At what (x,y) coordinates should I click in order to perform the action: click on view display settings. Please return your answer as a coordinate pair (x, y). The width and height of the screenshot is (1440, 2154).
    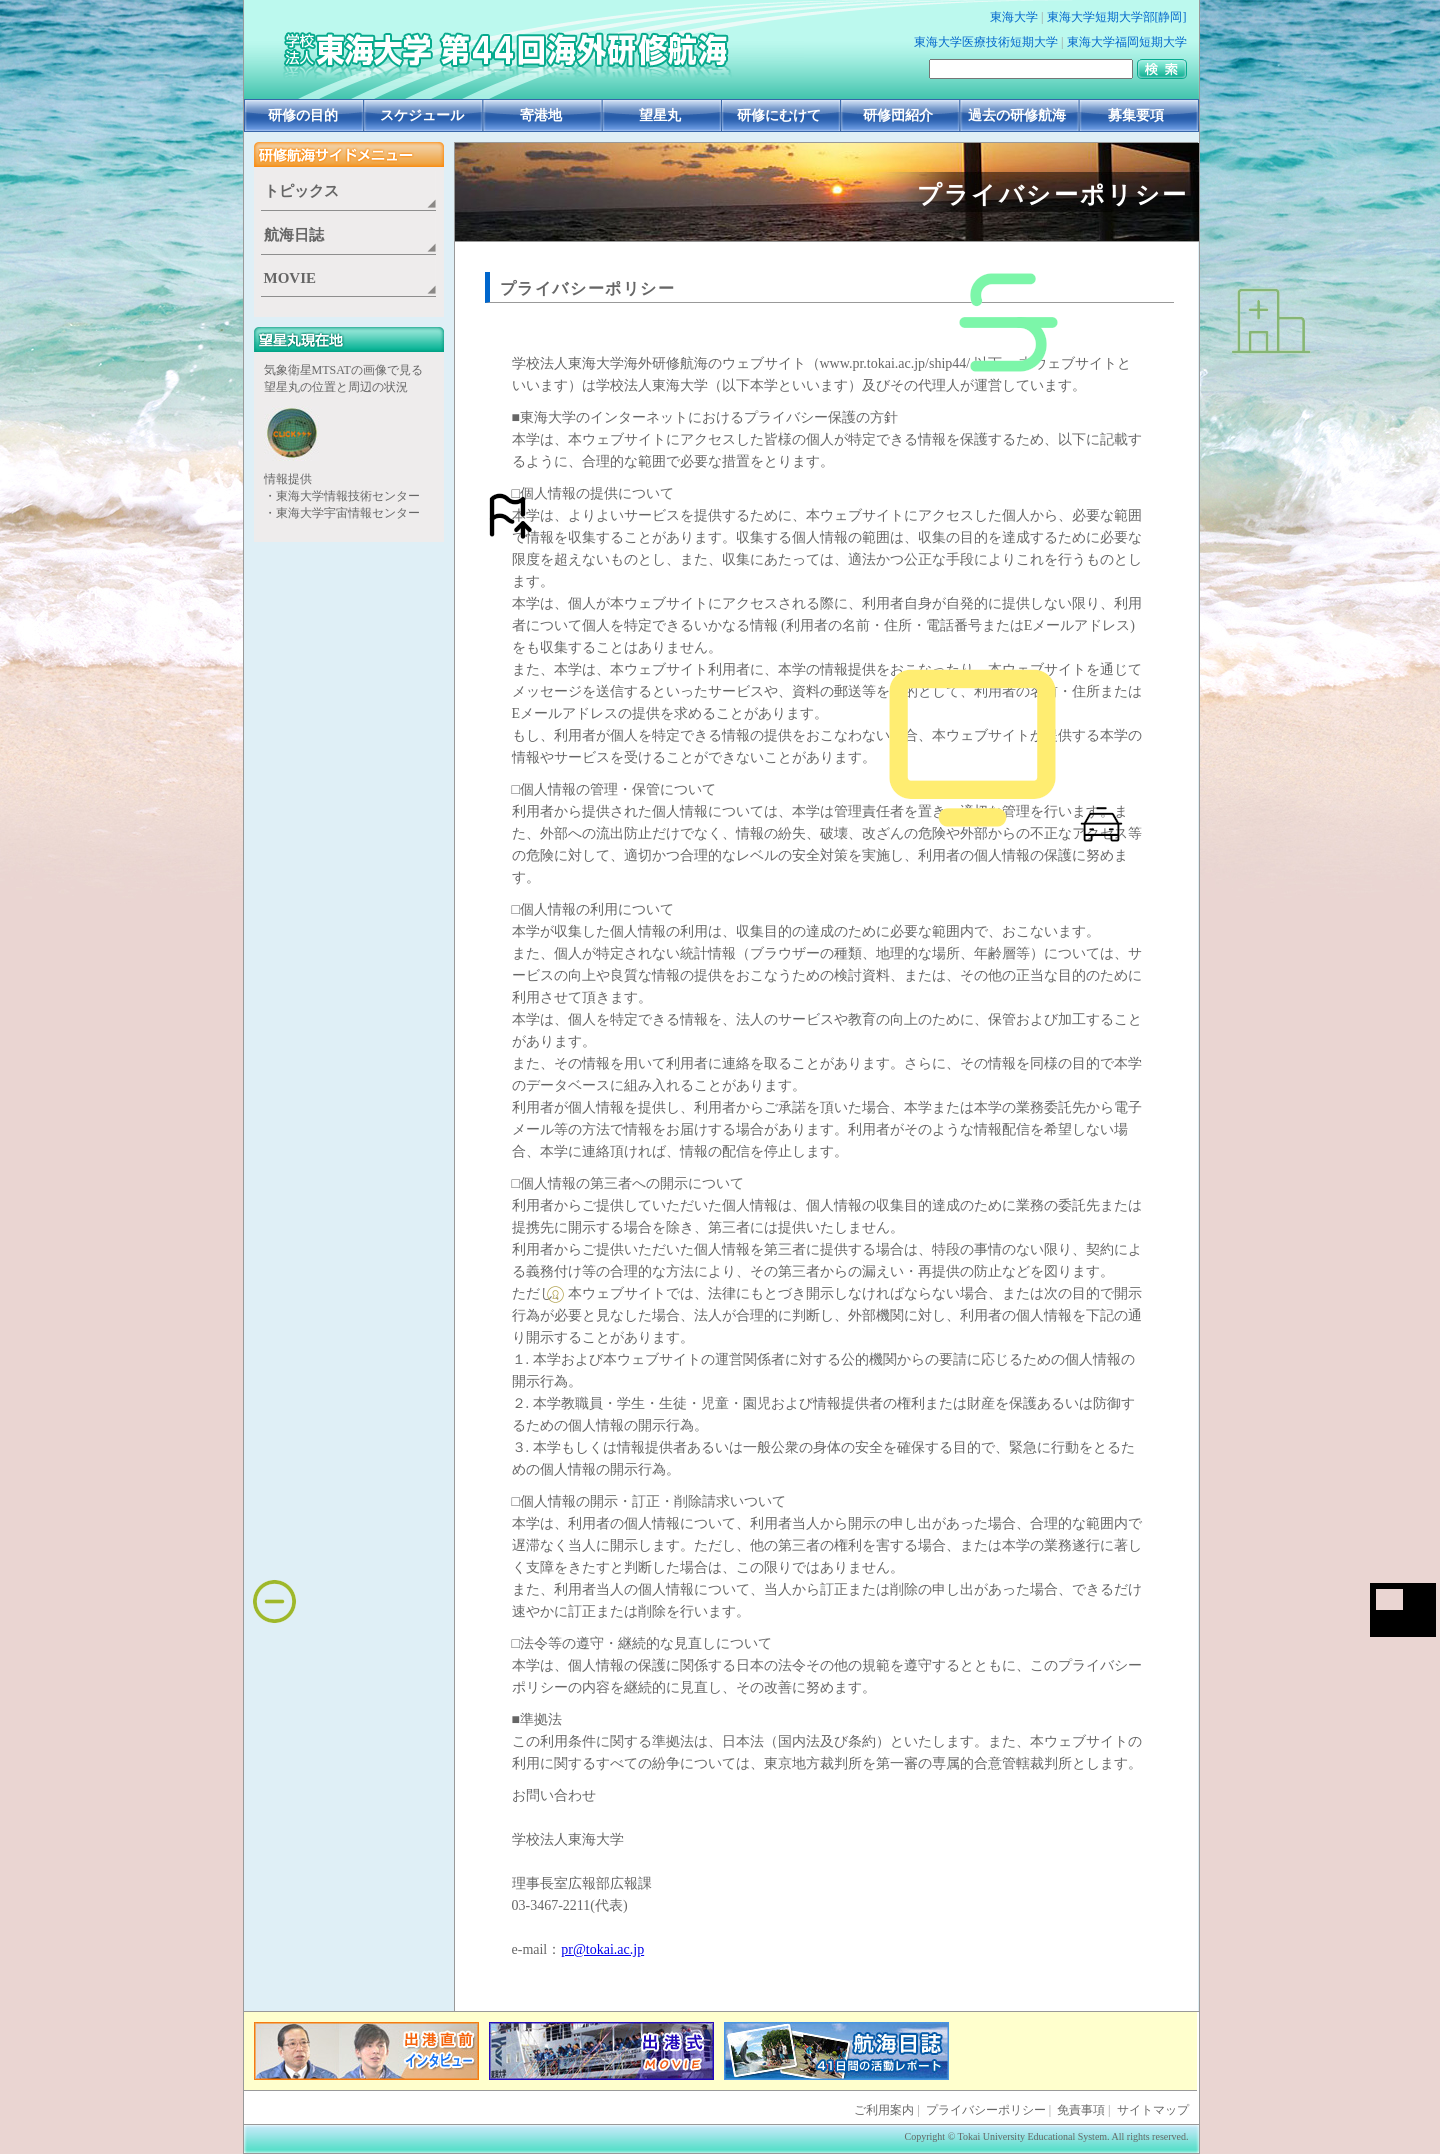
    Looking at the image, I should click on (972, 740).